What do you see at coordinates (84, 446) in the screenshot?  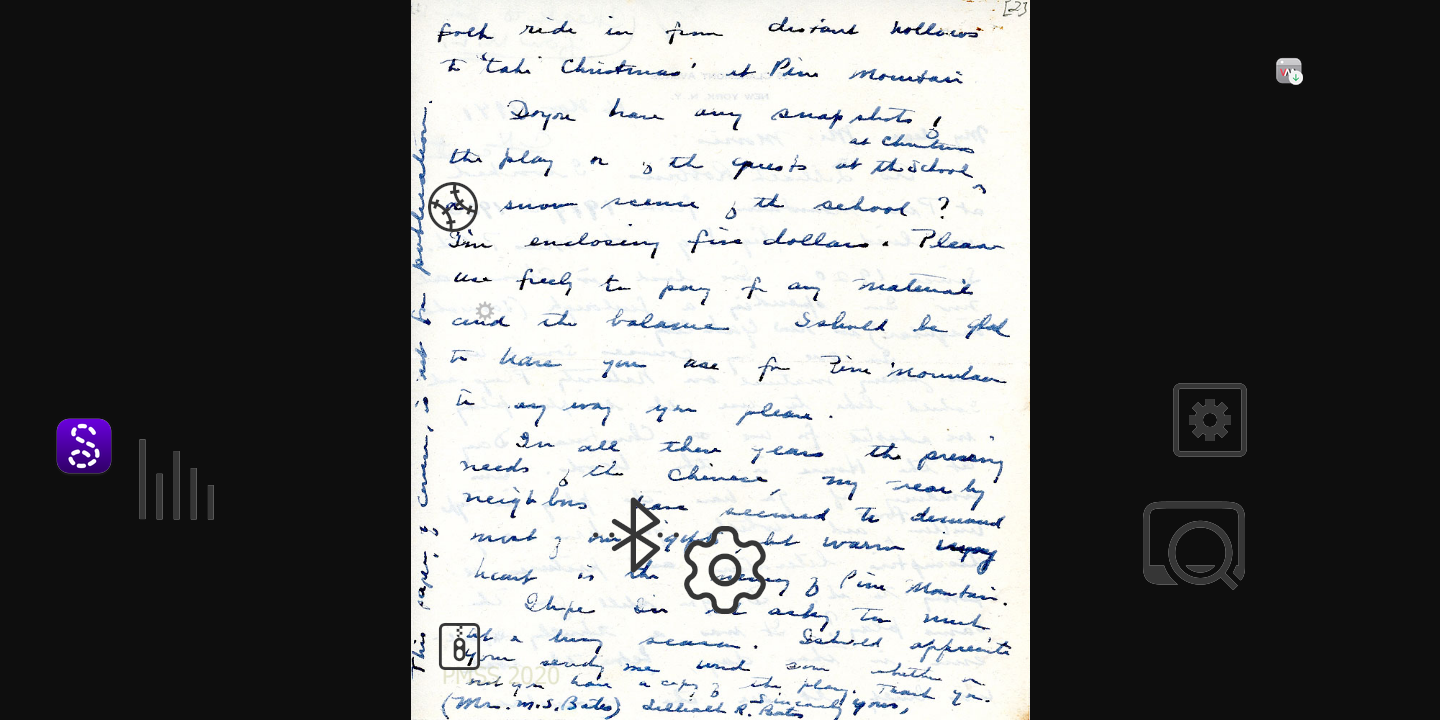 I see `open Seamly2D pattern drafting application` at bounding box center [84, 446].